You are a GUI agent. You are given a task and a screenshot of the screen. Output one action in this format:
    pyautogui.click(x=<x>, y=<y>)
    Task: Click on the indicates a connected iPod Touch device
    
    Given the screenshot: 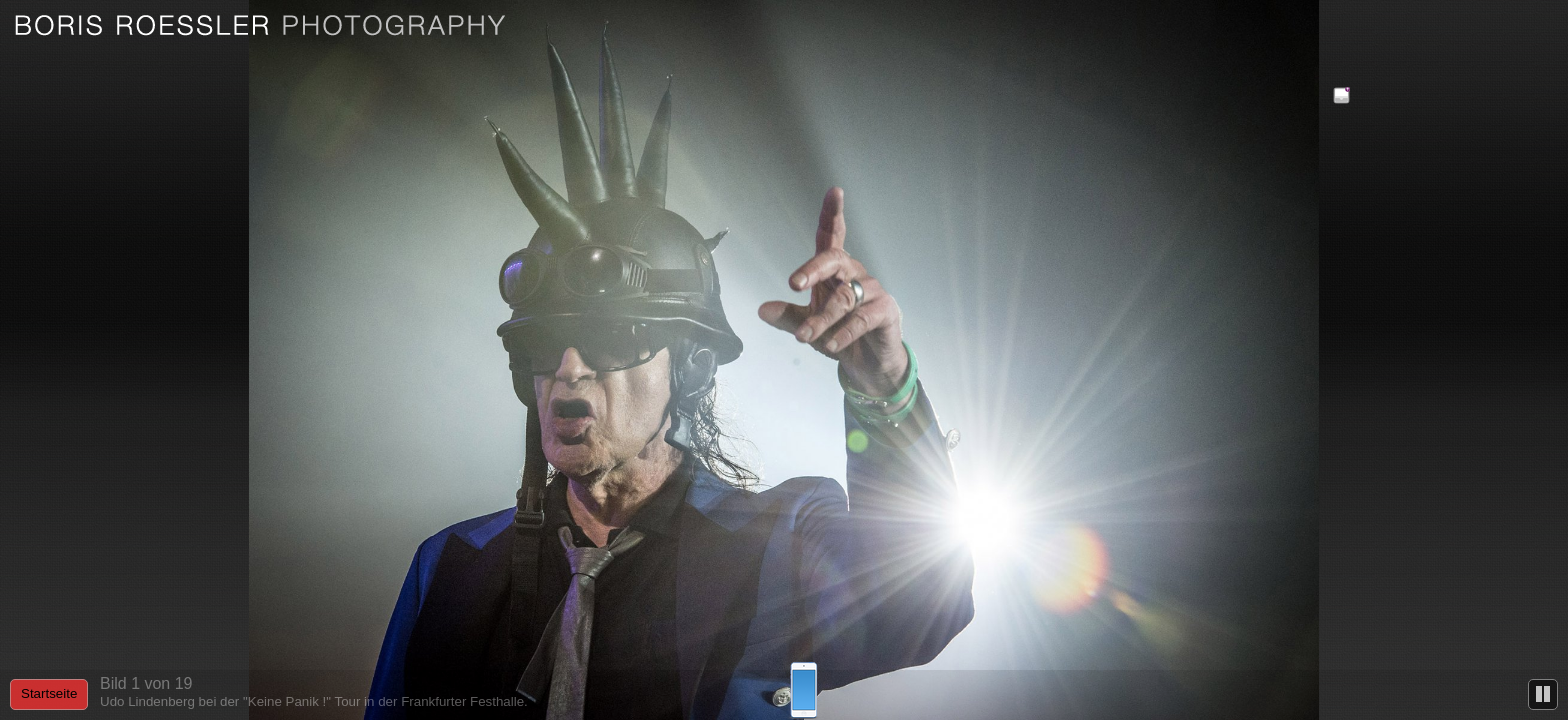 What is the action you would take?
    pyautogui.click(x=804, y=691)
    